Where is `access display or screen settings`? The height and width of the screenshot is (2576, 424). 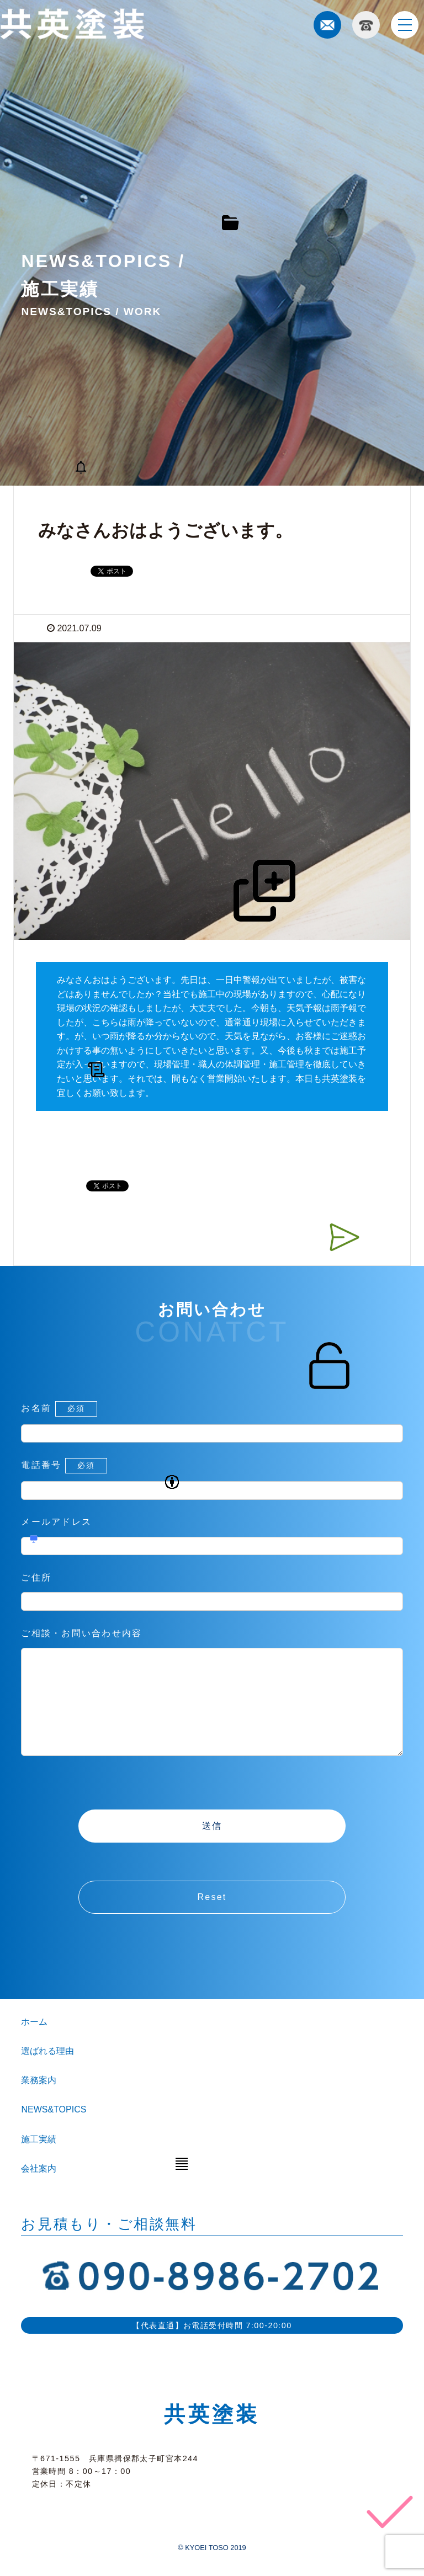
access display or screen settings is located at coordinates (34, 1539).